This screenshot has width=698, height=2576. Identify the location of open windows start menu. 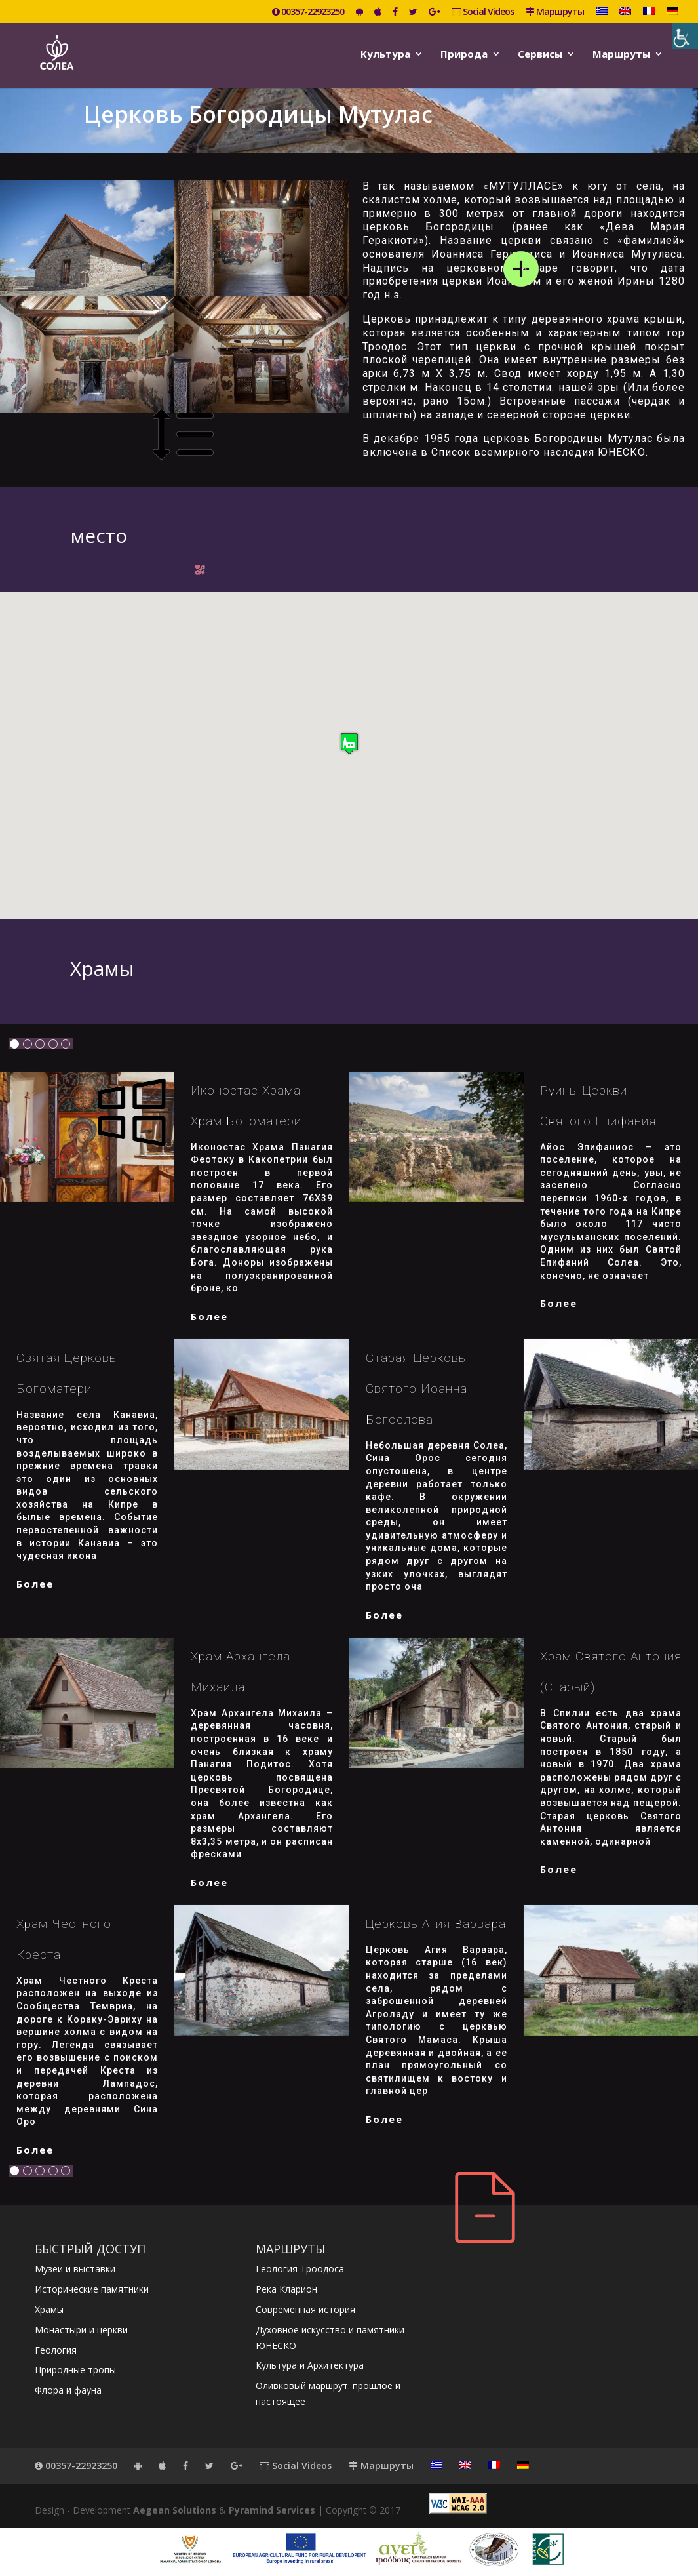
(134, 1112).